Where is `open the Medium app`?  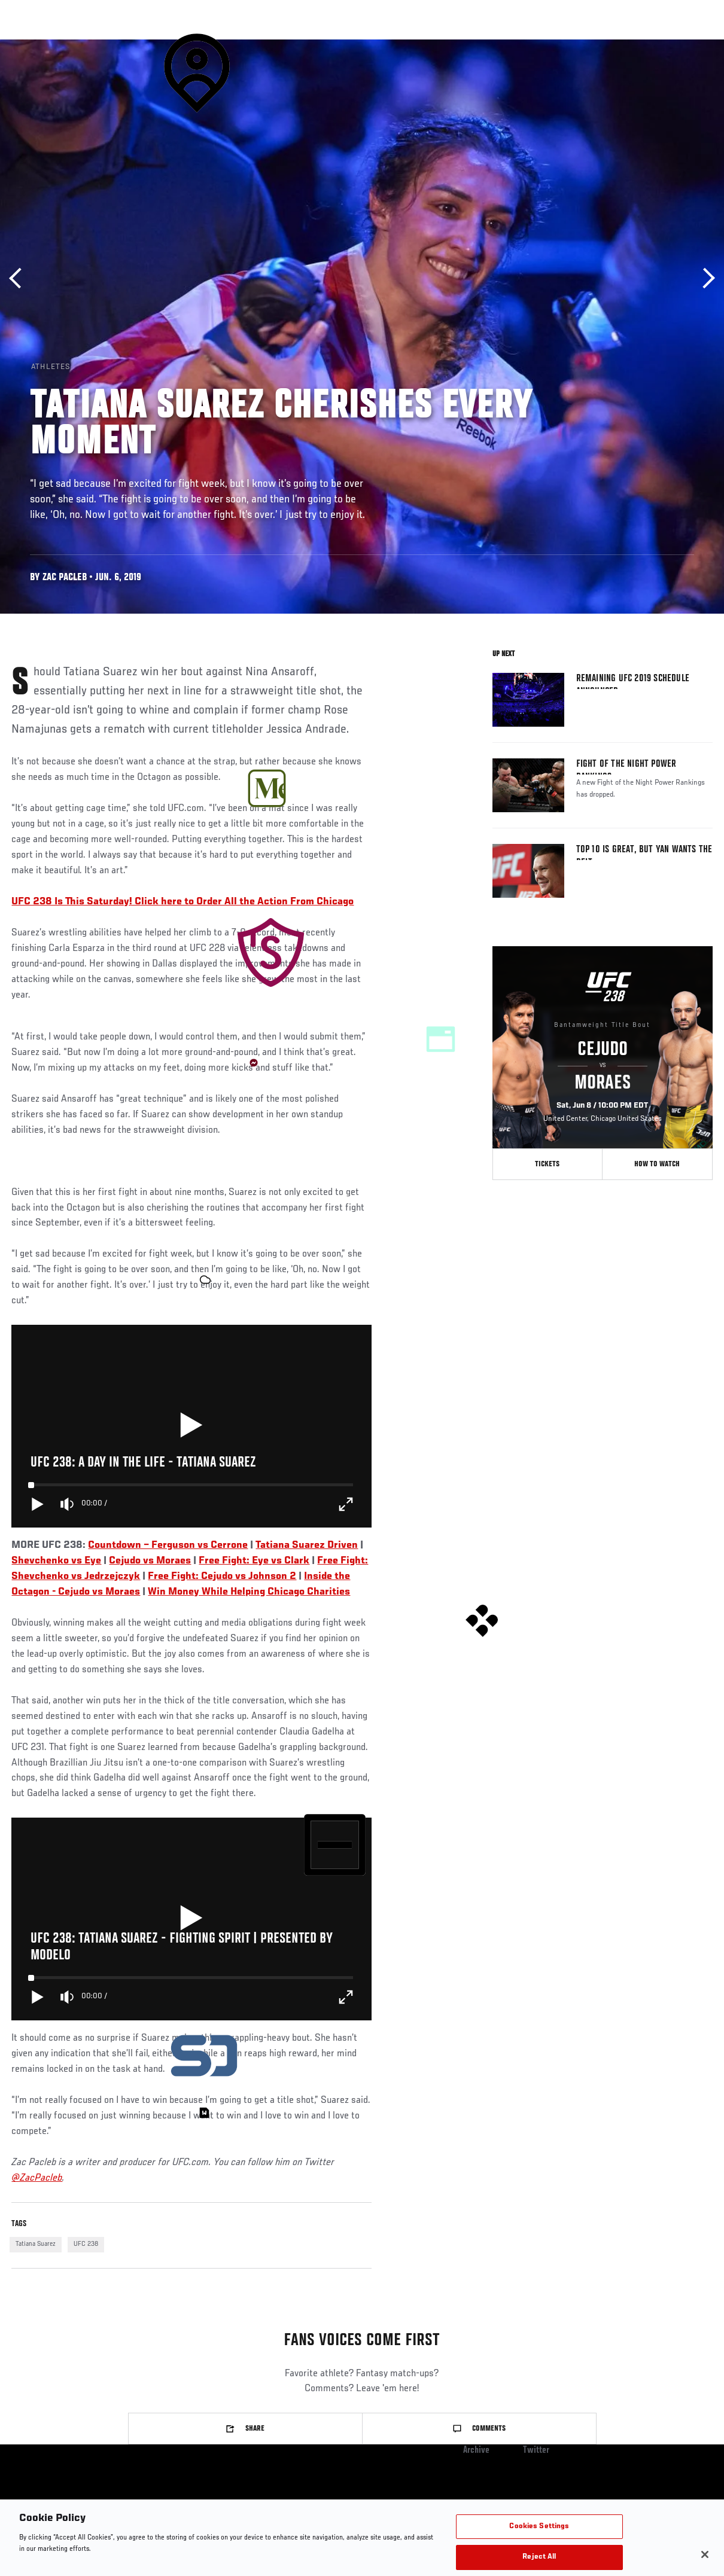 open the Medium app is located at coordinates (267, 788).